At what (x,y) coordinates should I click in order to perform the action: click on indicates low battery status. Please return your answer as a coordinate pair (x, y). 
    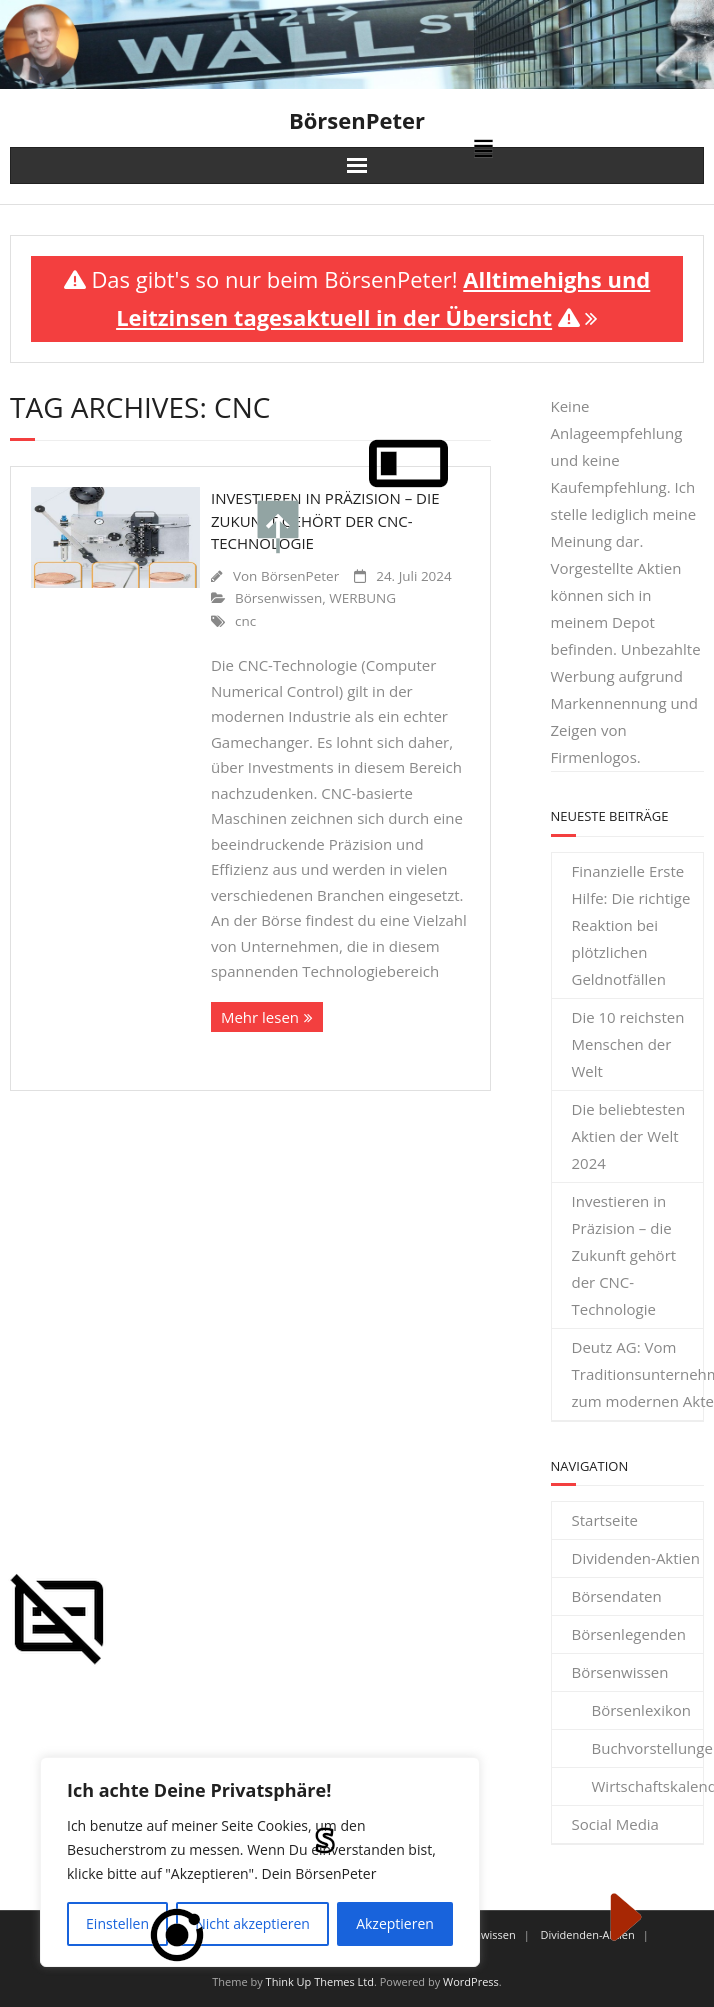
    Looking at the image, I should click on (408, 463).